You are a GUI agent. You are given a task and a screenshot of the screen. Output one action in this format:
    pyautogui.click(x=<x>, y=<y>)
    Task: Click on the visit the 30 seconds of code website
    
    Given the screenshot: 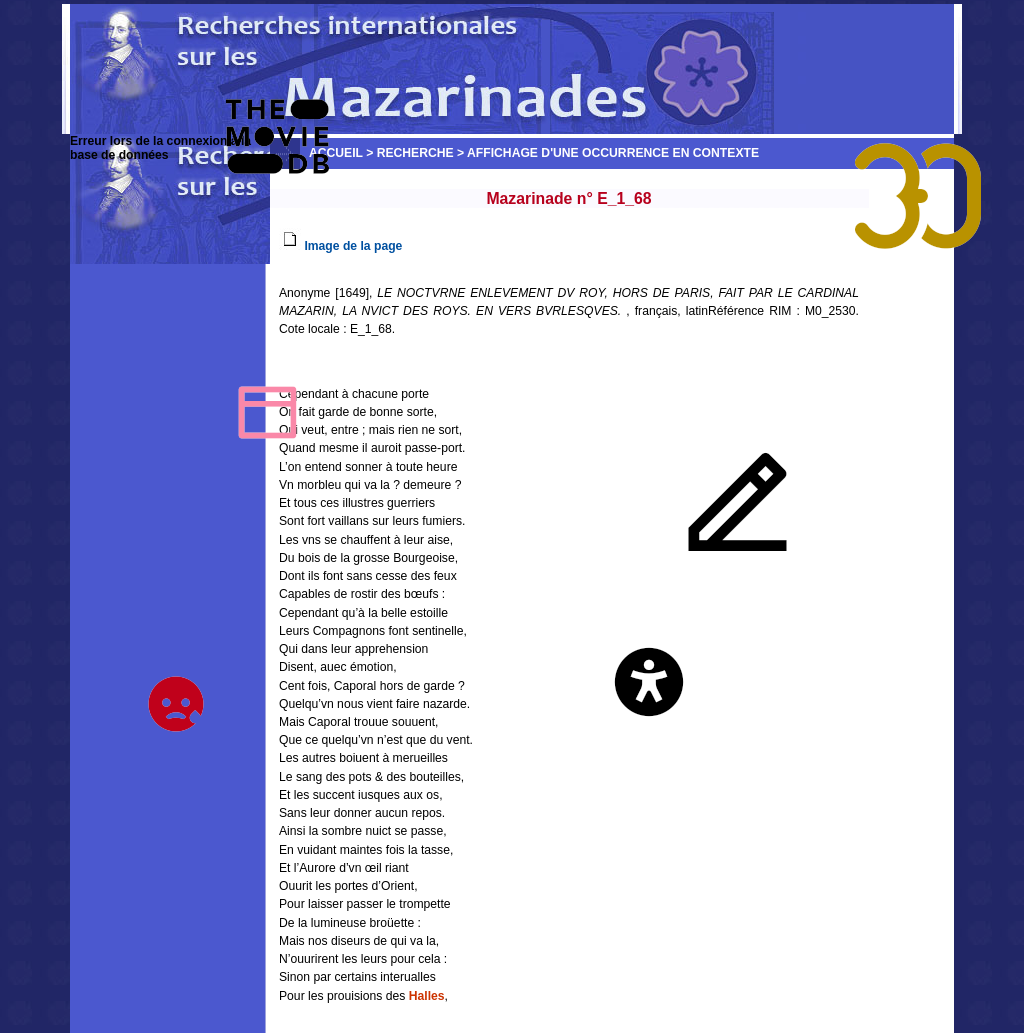 What is the action you would take?
    pyautogui.click(x=918, y=196)
    